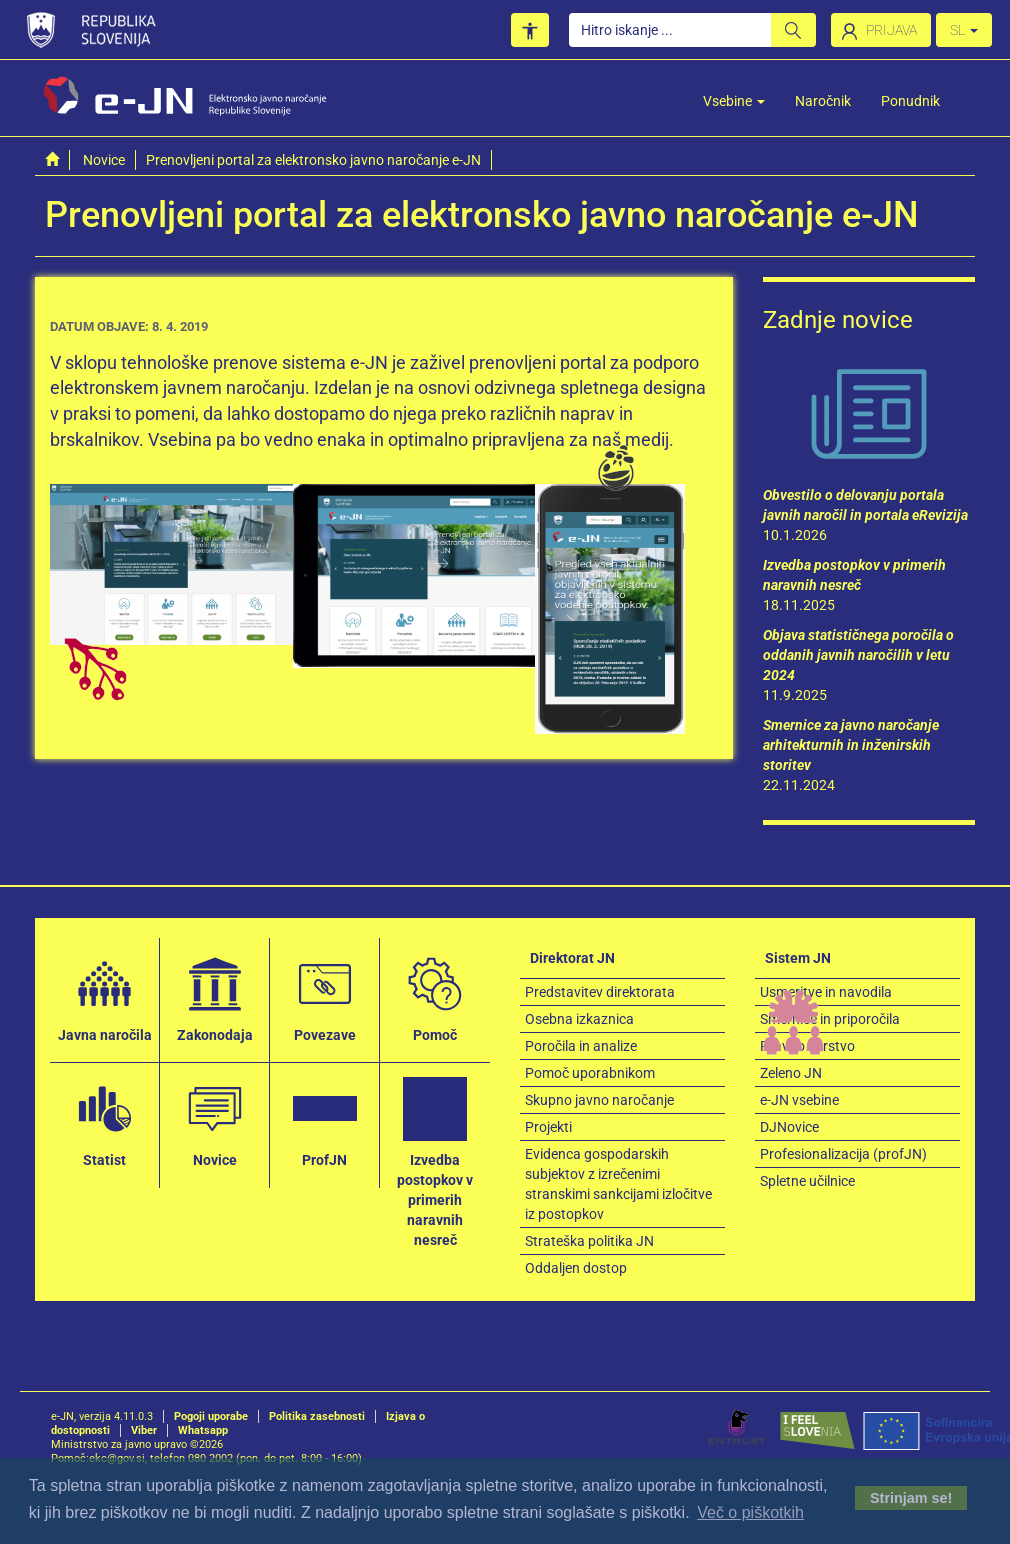 This screenshot has height=1544, width=1010. Describe the element at coordinates (793, 1022) in the screenshot. I see `access collaborative brainstorming features` at that location.